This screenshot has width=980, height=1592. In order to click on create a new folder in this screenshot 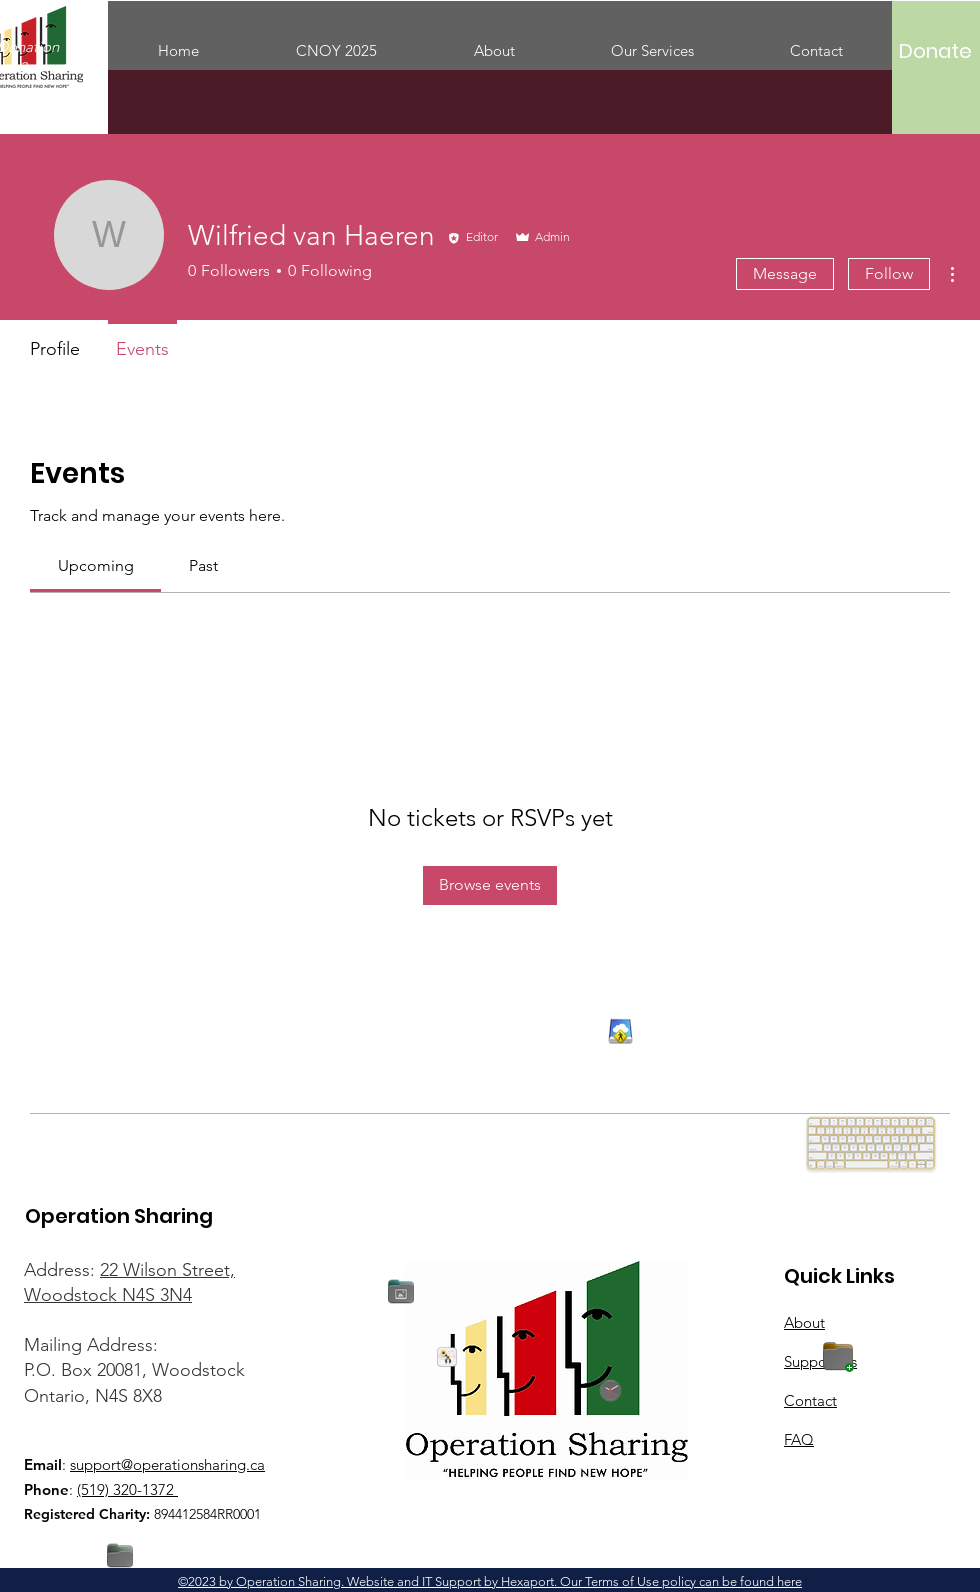, I will do `click(838, 1356)`.